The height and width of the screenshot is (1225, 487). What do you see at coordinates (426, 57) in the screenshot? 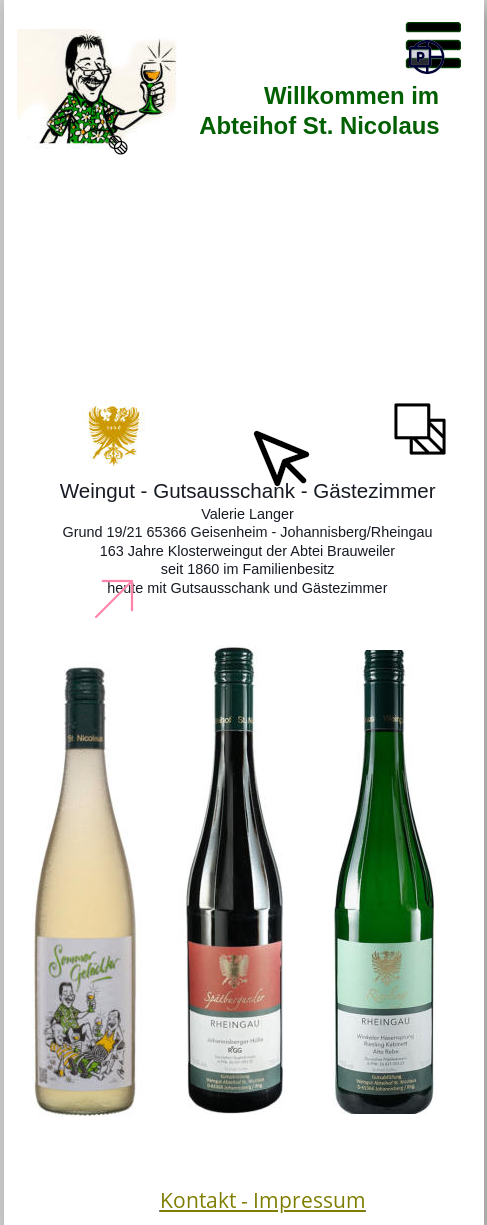
I see `open Microsoft PowerPoint` at bounding box center [426, 57].